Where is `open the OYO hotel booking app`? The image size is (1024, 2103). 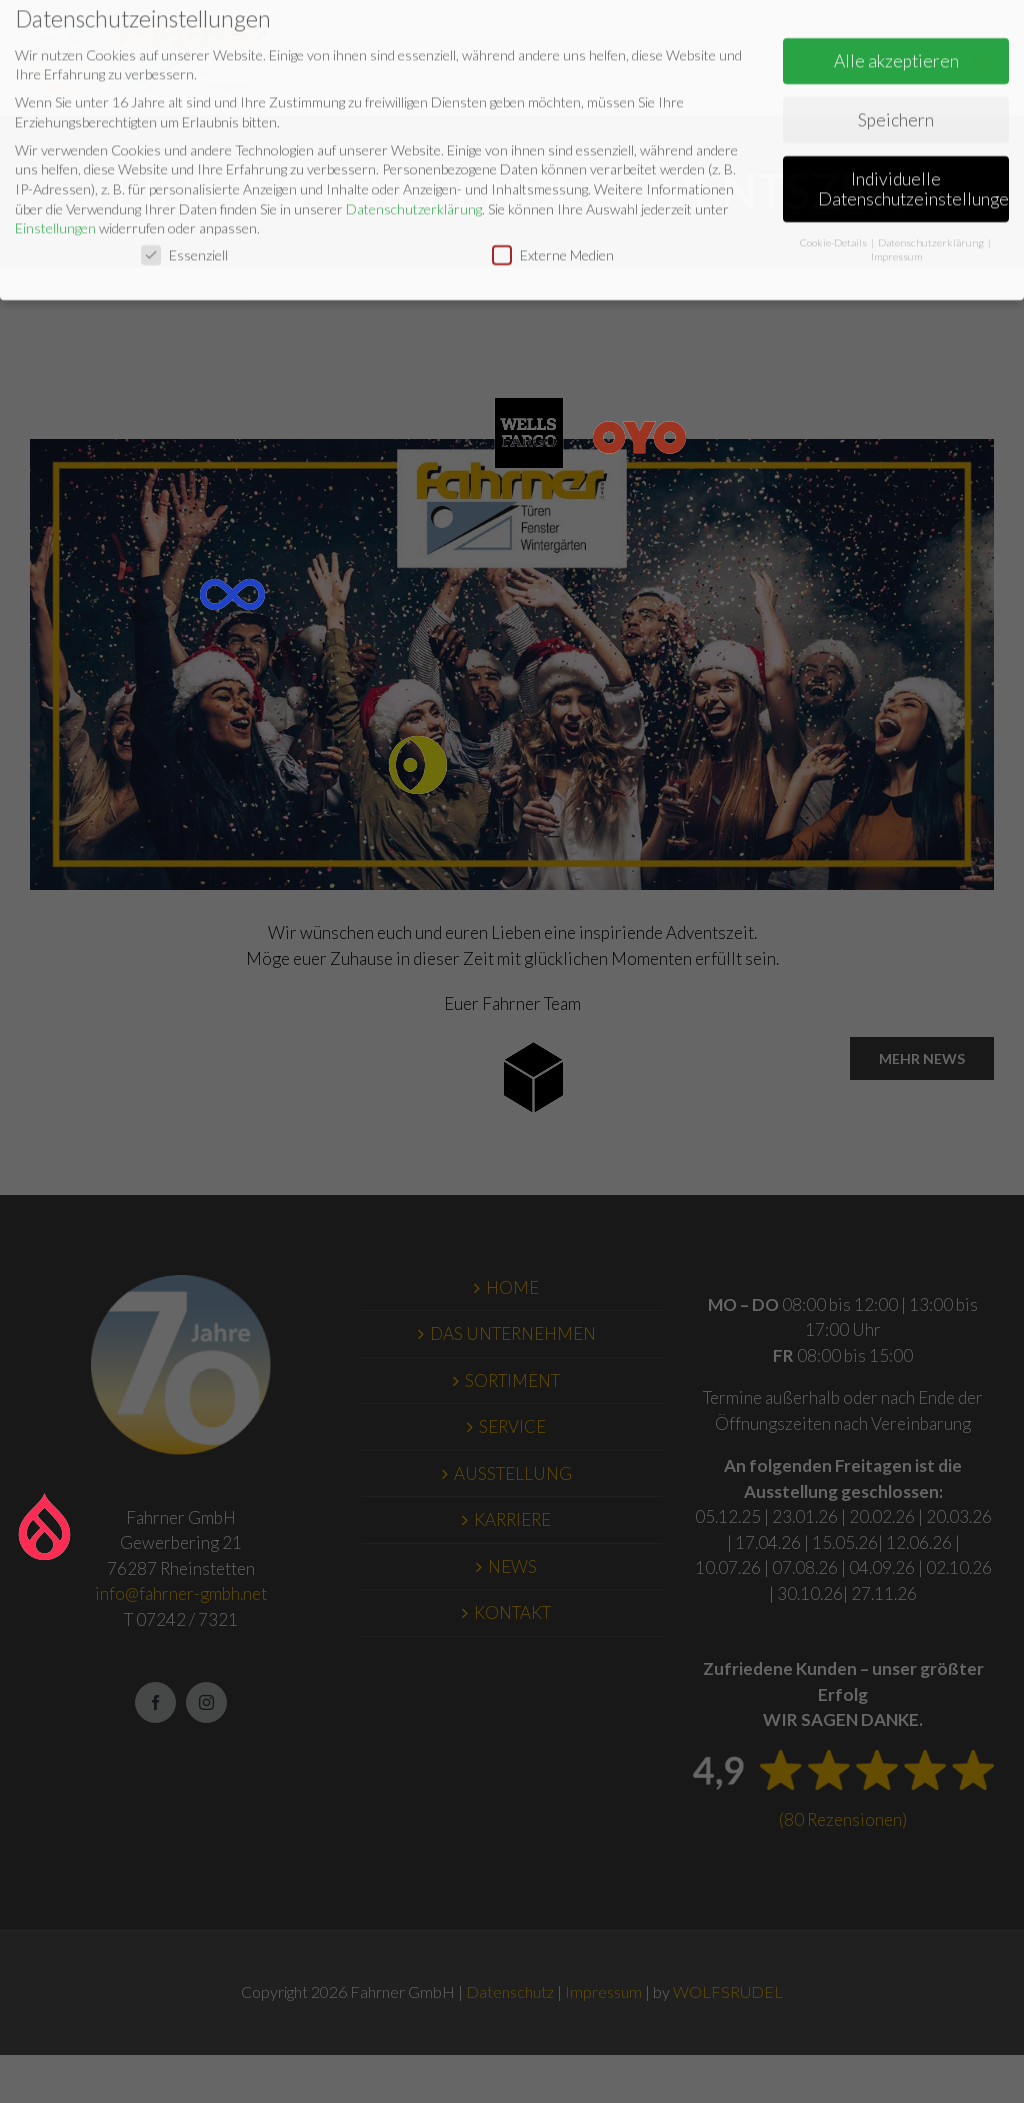
open the OYO hotel booking app is located at coordinates (639, 437).